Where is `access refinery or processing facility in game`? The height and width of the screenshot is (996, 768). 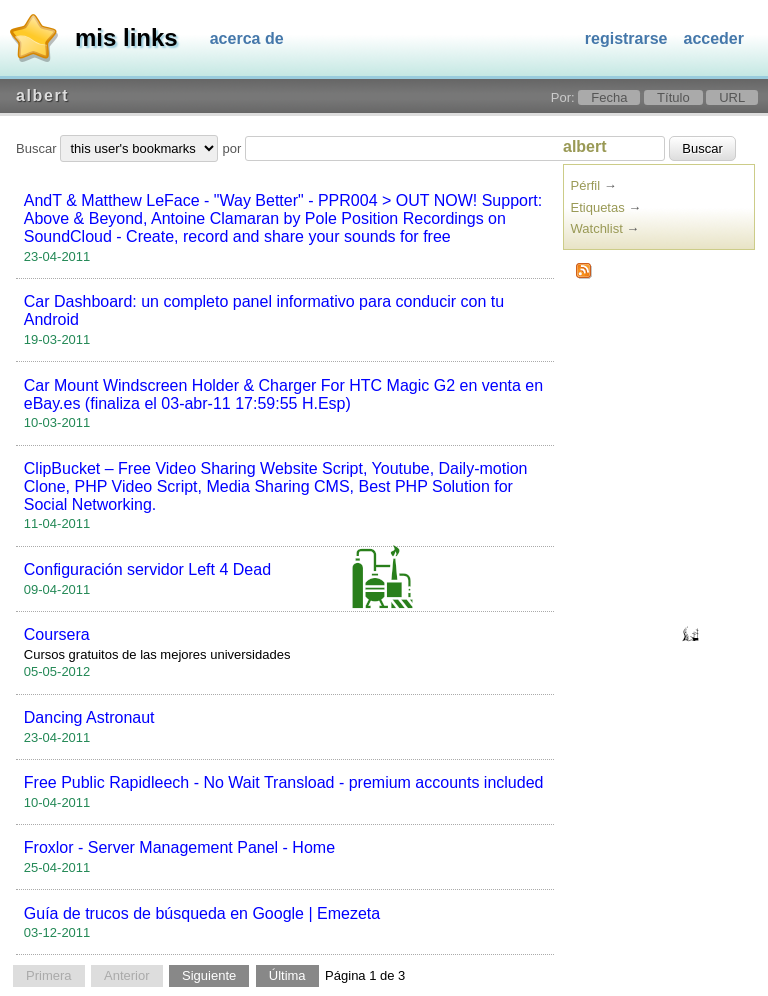 access refinery or processing facility in game is located at coordinates (382, 576).